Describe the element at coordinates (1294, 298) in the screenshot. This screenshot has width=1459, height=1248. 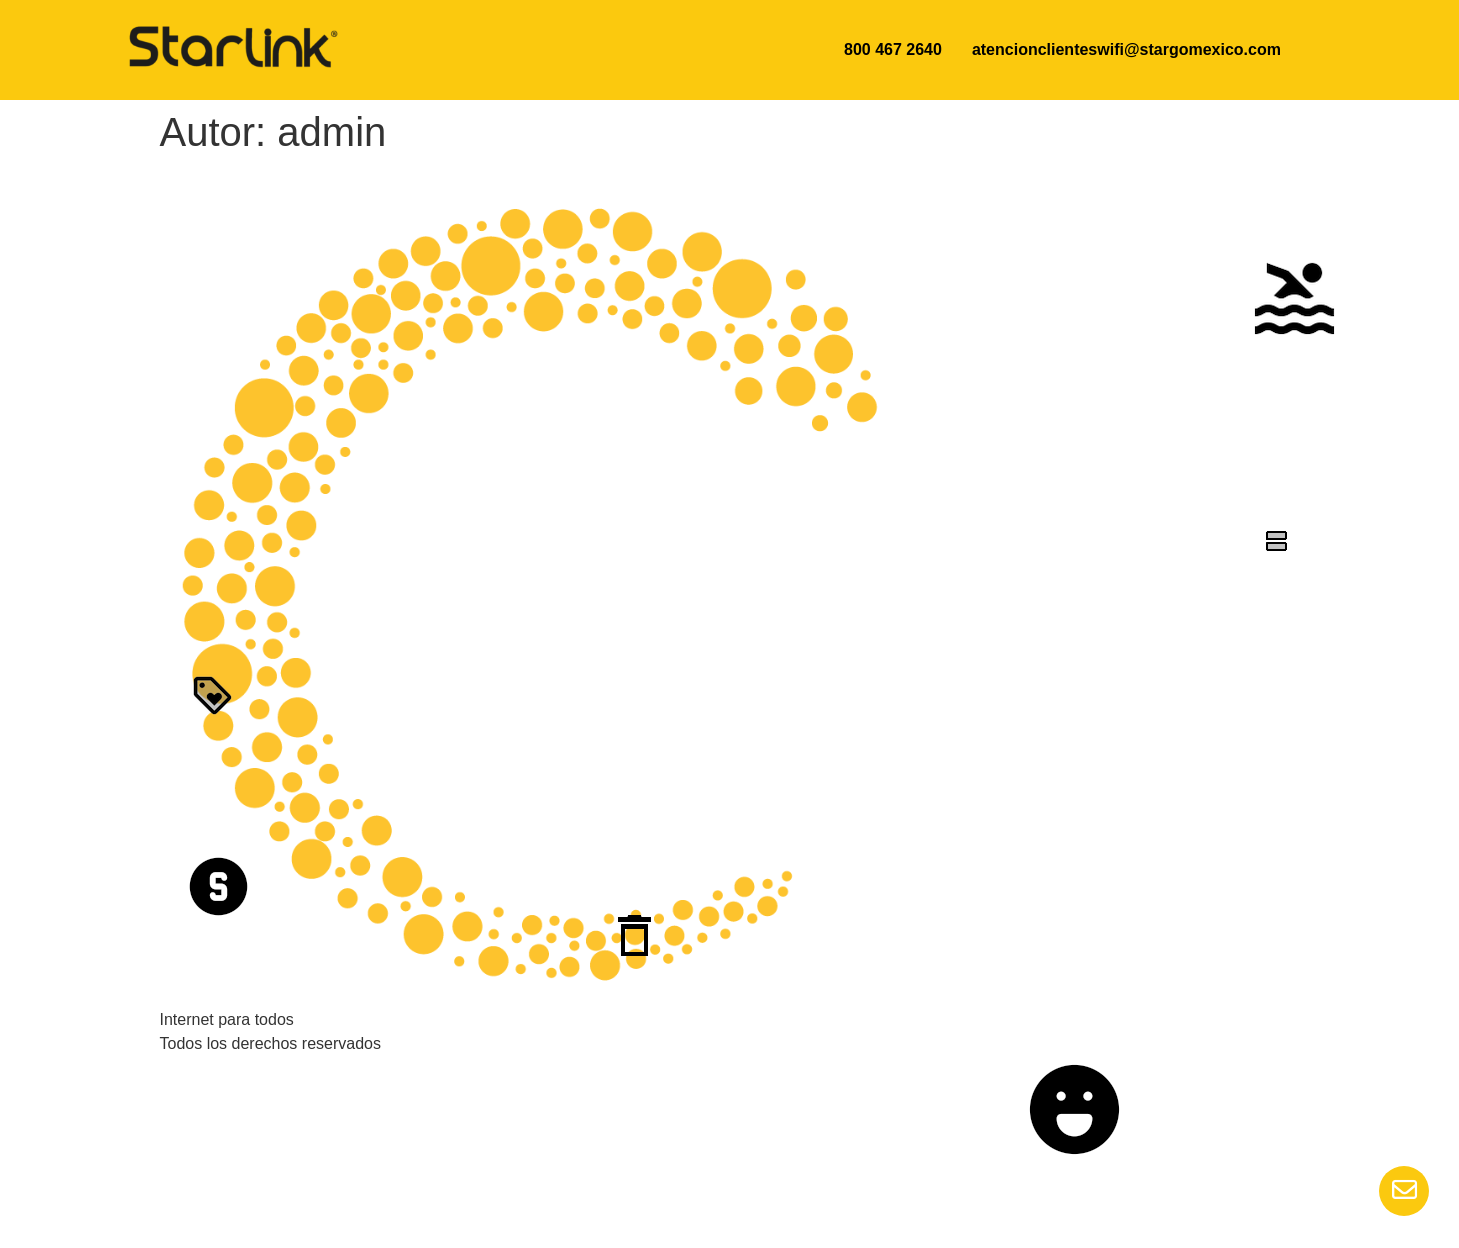
I see `view swimming pool amenities` at that location.